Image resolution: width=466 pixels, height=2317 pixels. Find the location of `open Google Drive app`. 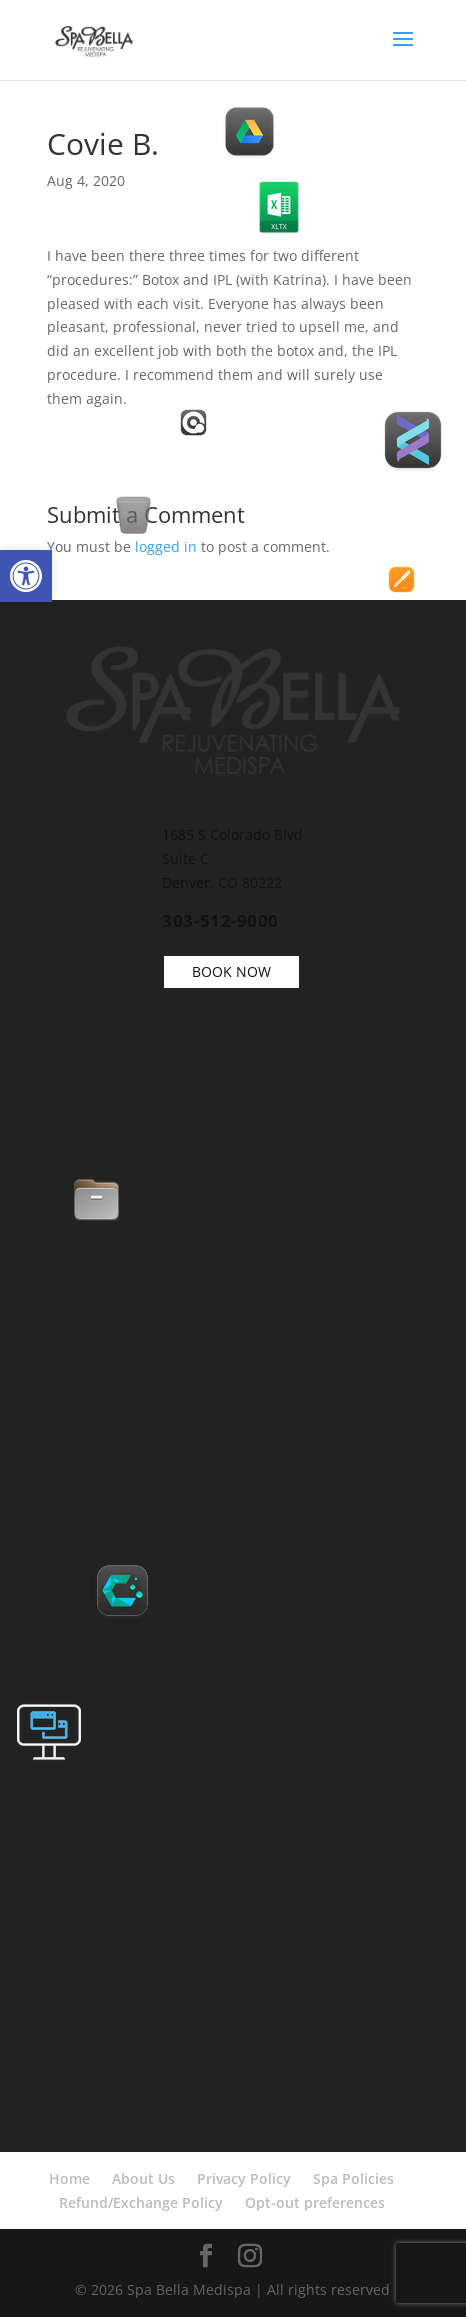

open Google Drive app is located at coordinates (249, 131).